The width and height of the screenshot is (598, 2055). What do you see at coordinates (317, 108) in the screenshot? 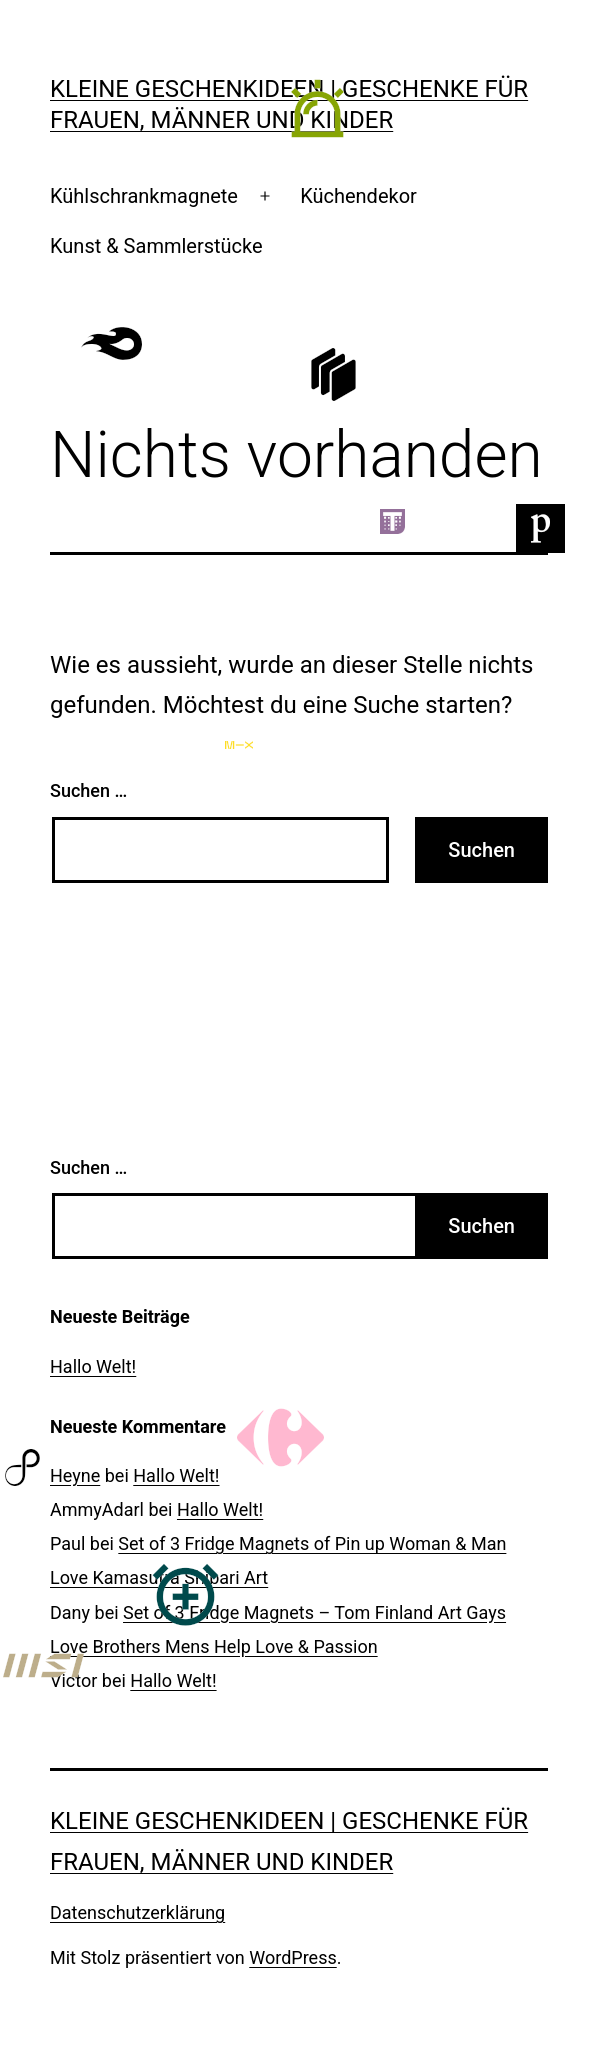
I see `indicates a system warning or alert` at bounding box center [317, 108].